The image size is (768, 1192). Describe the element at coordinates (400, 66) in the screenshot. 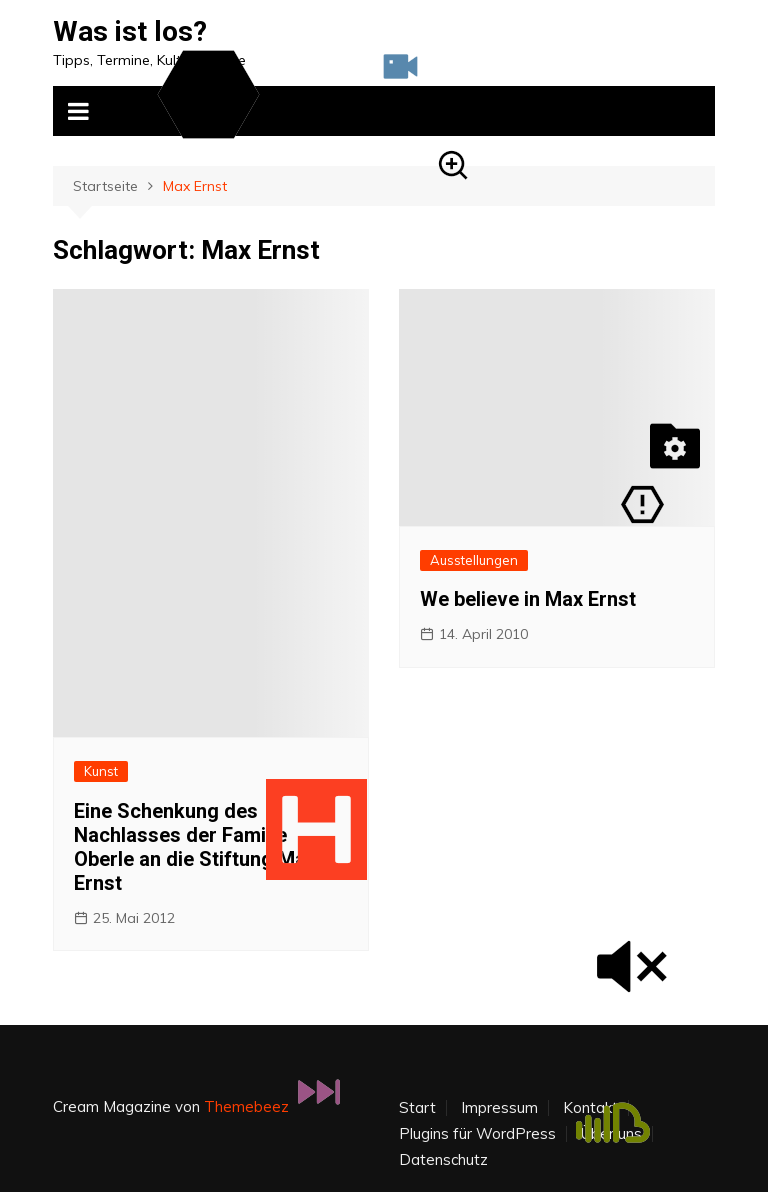

I see `start recording a video` at that location.